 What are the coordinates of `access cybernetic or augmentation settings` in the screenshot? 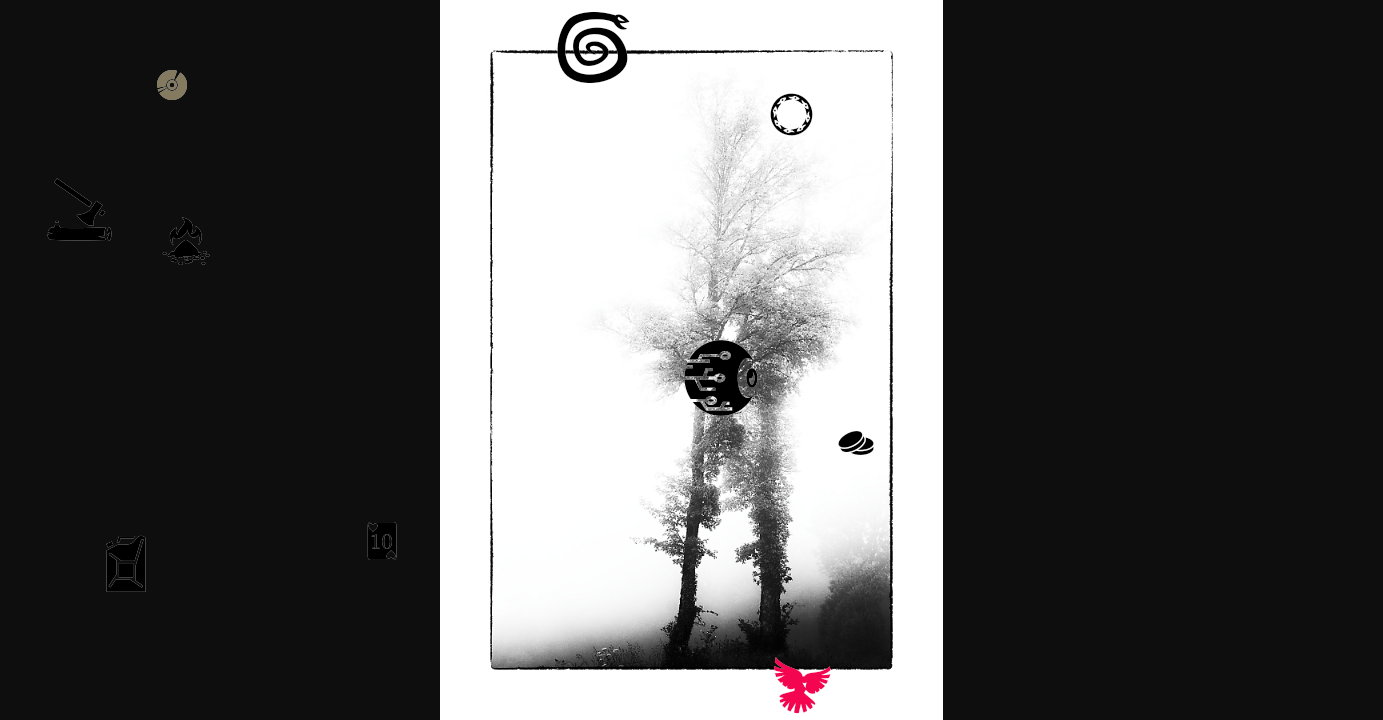 It's located at (721, 378).